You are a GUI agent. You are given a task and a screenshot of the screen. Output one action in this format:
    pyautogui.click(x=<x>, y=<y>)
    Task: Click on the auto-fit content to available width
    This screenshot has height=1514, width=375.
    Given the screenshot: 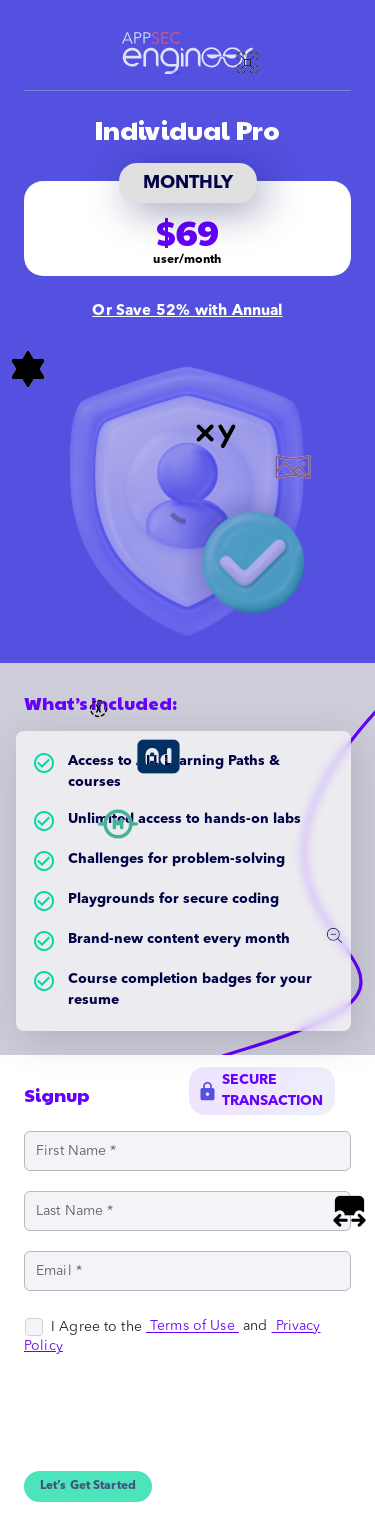 What is the action you would take?
    pyautogui.click(x=349, y=1210)
    